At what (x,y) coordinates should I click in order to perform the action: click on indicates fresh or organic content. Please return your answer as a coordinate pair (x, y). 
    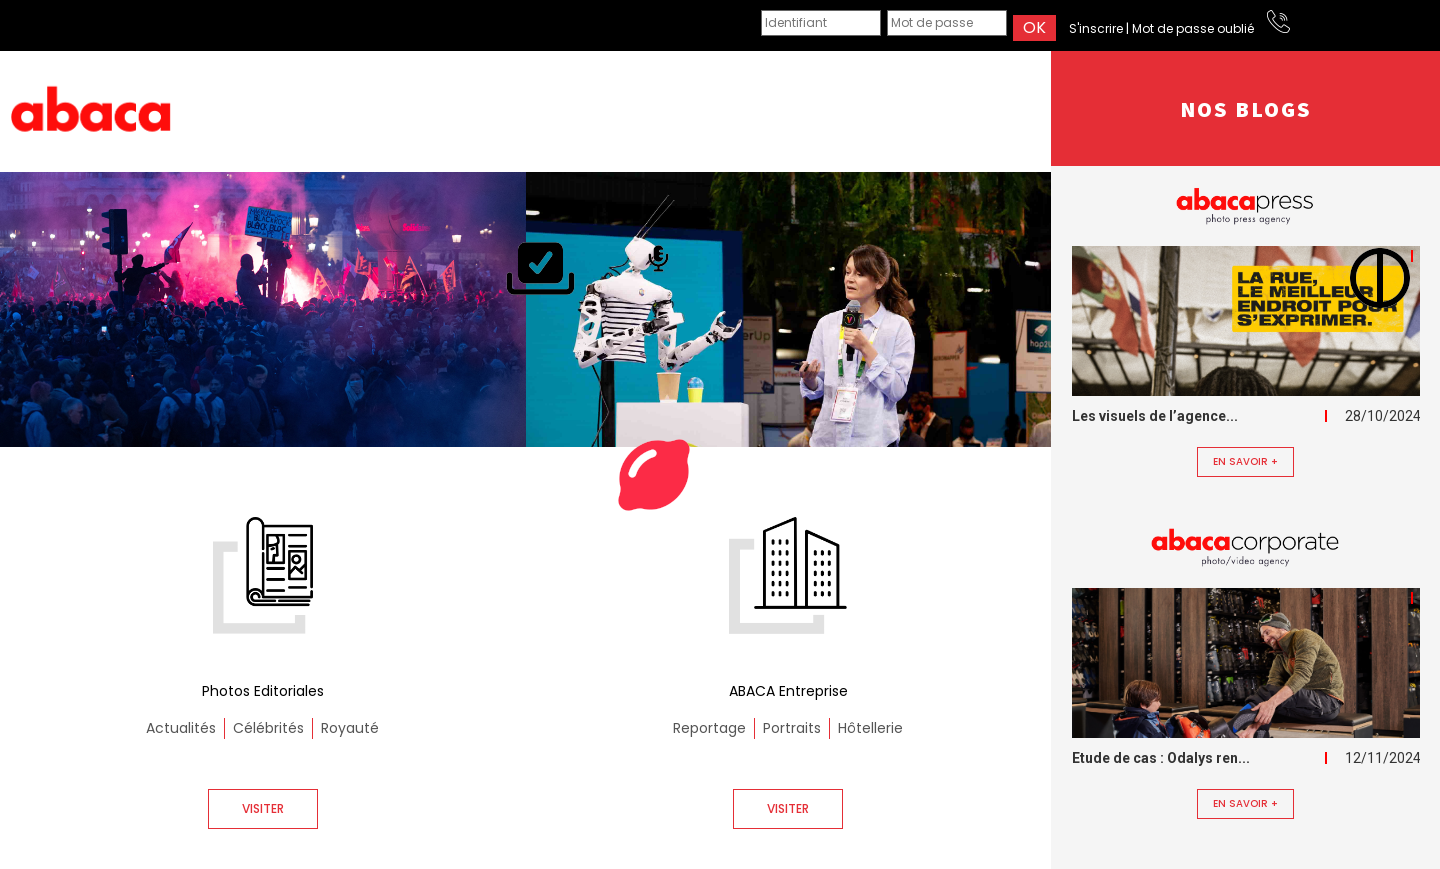
    Looking at the image, I should click on (654, 475).